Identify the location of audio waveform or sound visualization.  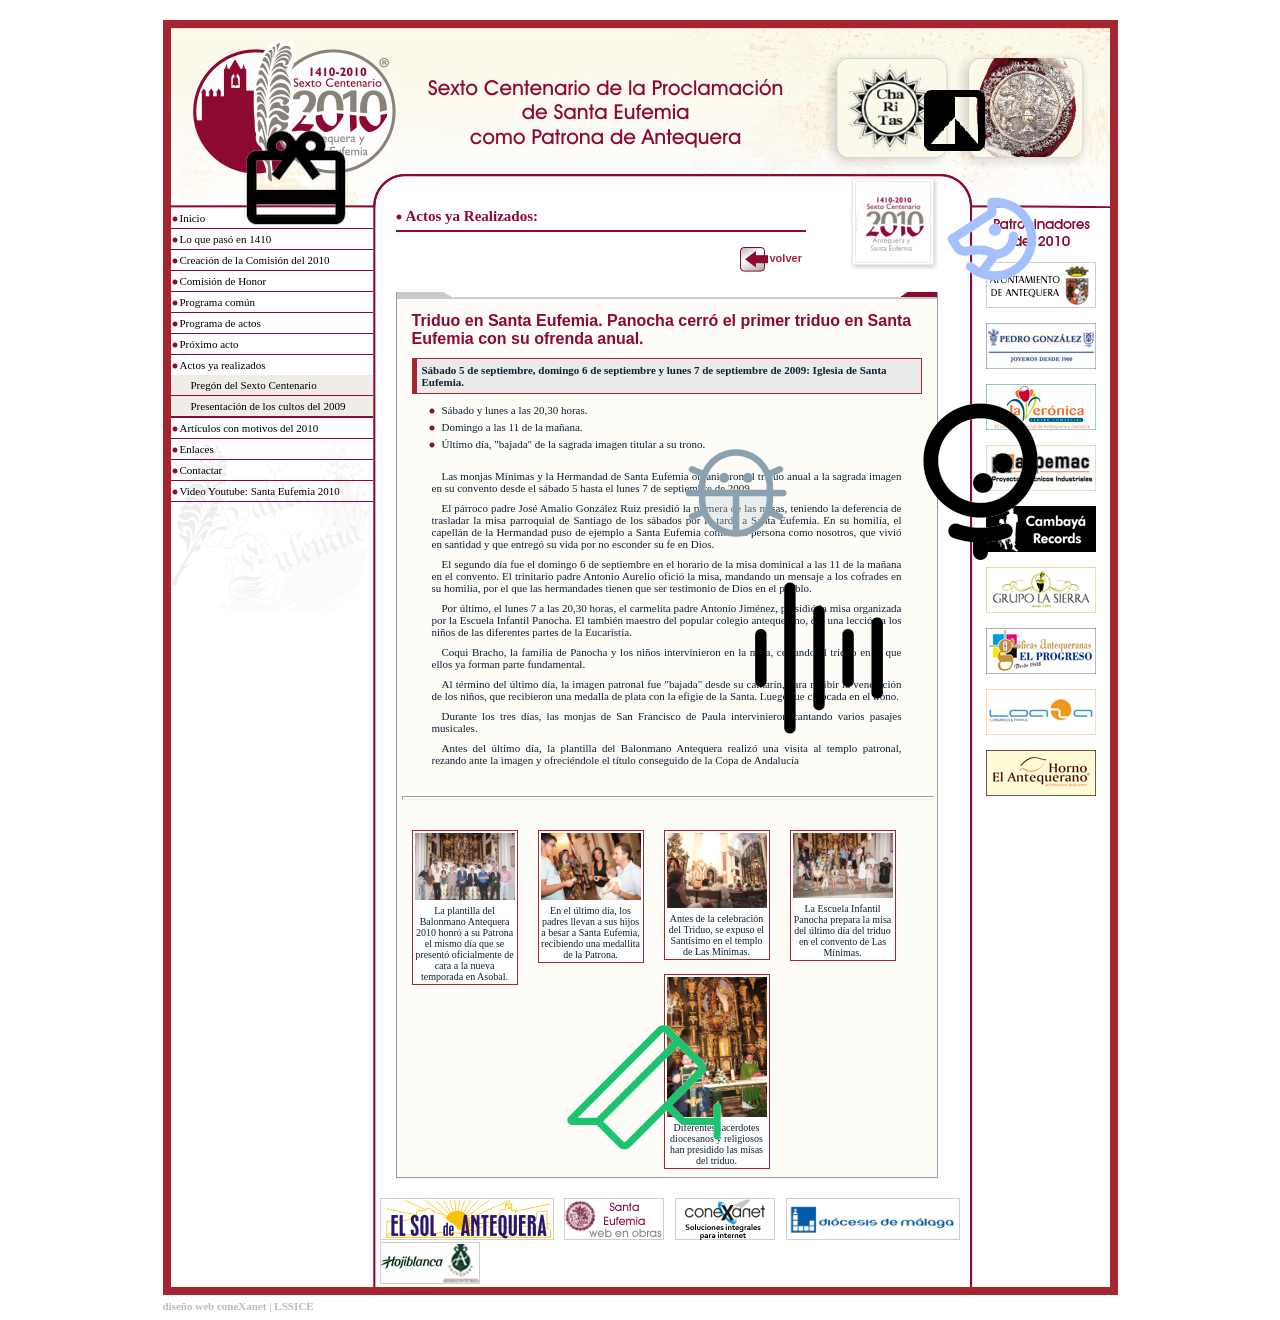
(819, 658).